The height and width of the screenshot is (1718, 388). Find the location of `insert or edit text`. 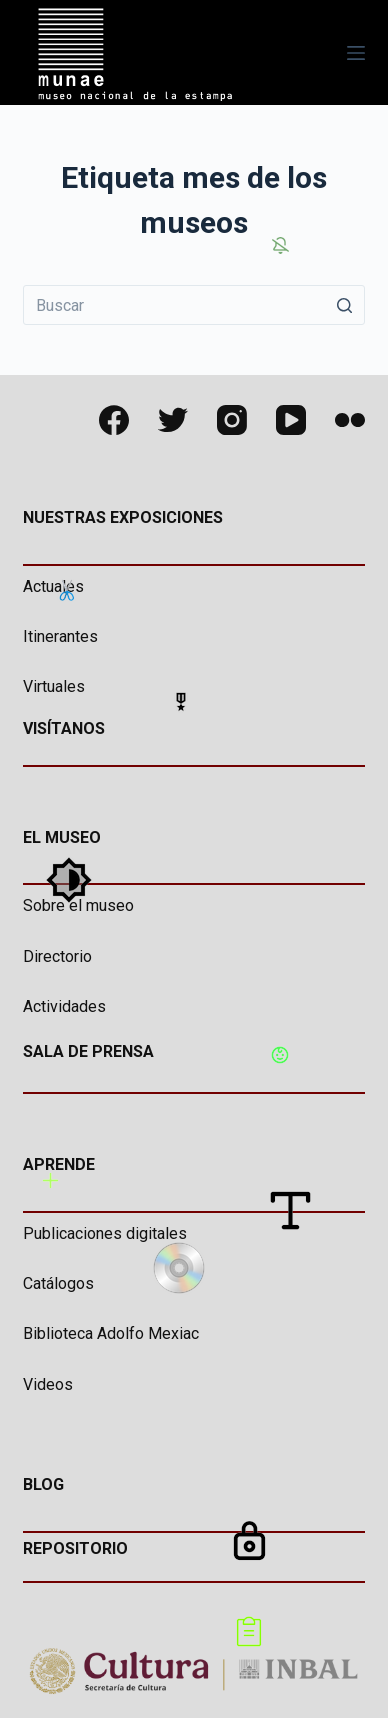

insert or edit text is located at coordinates (290, 1209).